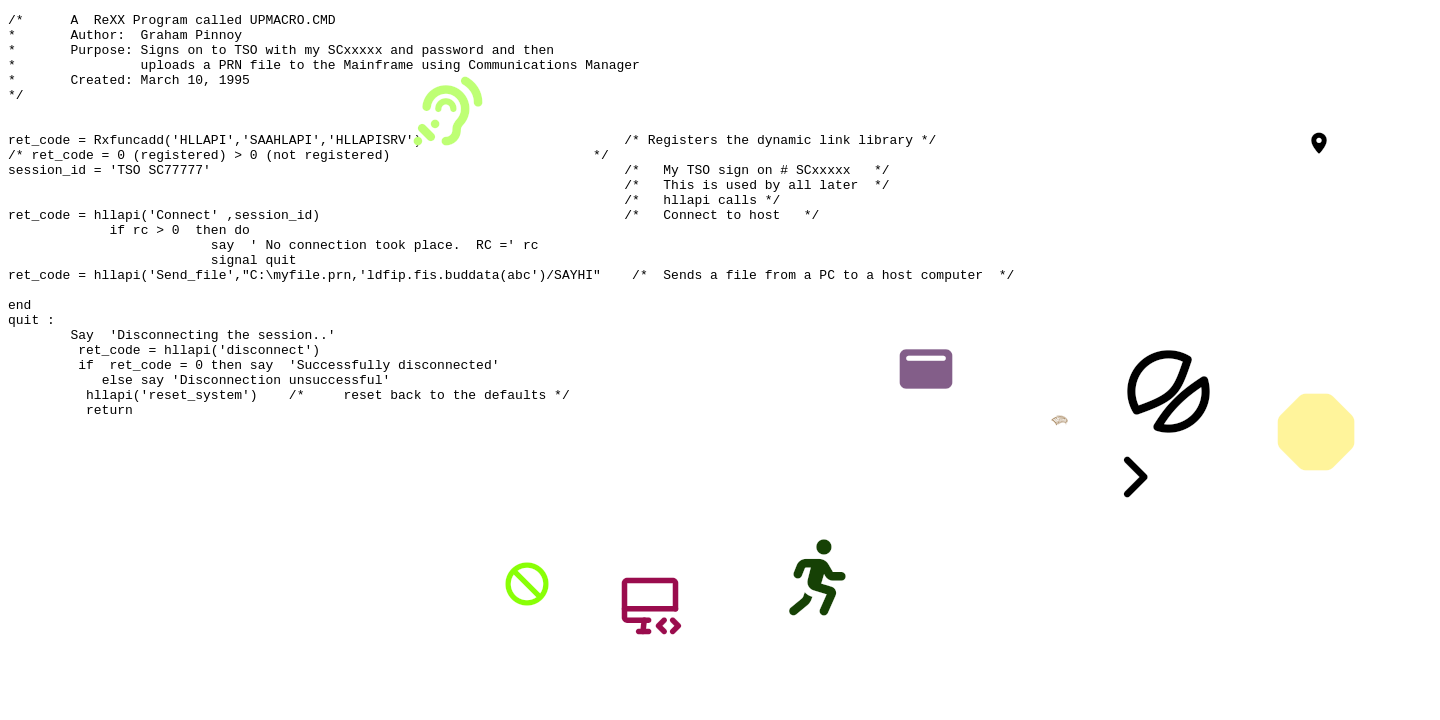 This screenshot has height=720, width=1440. What do you see at coordinates (527, 584) in the screenshot?
I see `indicates a blocked or prohibited action` at bounding box center [527, 584].